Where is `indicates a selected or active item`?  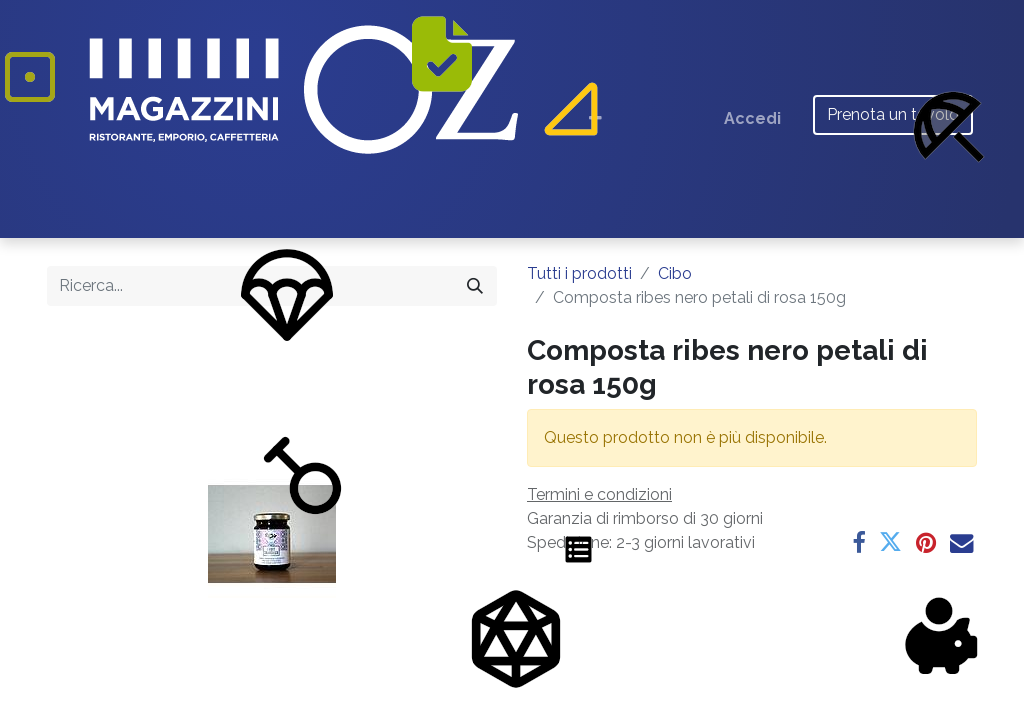
indicates a selected or active item is located at coordinates (30, 77).